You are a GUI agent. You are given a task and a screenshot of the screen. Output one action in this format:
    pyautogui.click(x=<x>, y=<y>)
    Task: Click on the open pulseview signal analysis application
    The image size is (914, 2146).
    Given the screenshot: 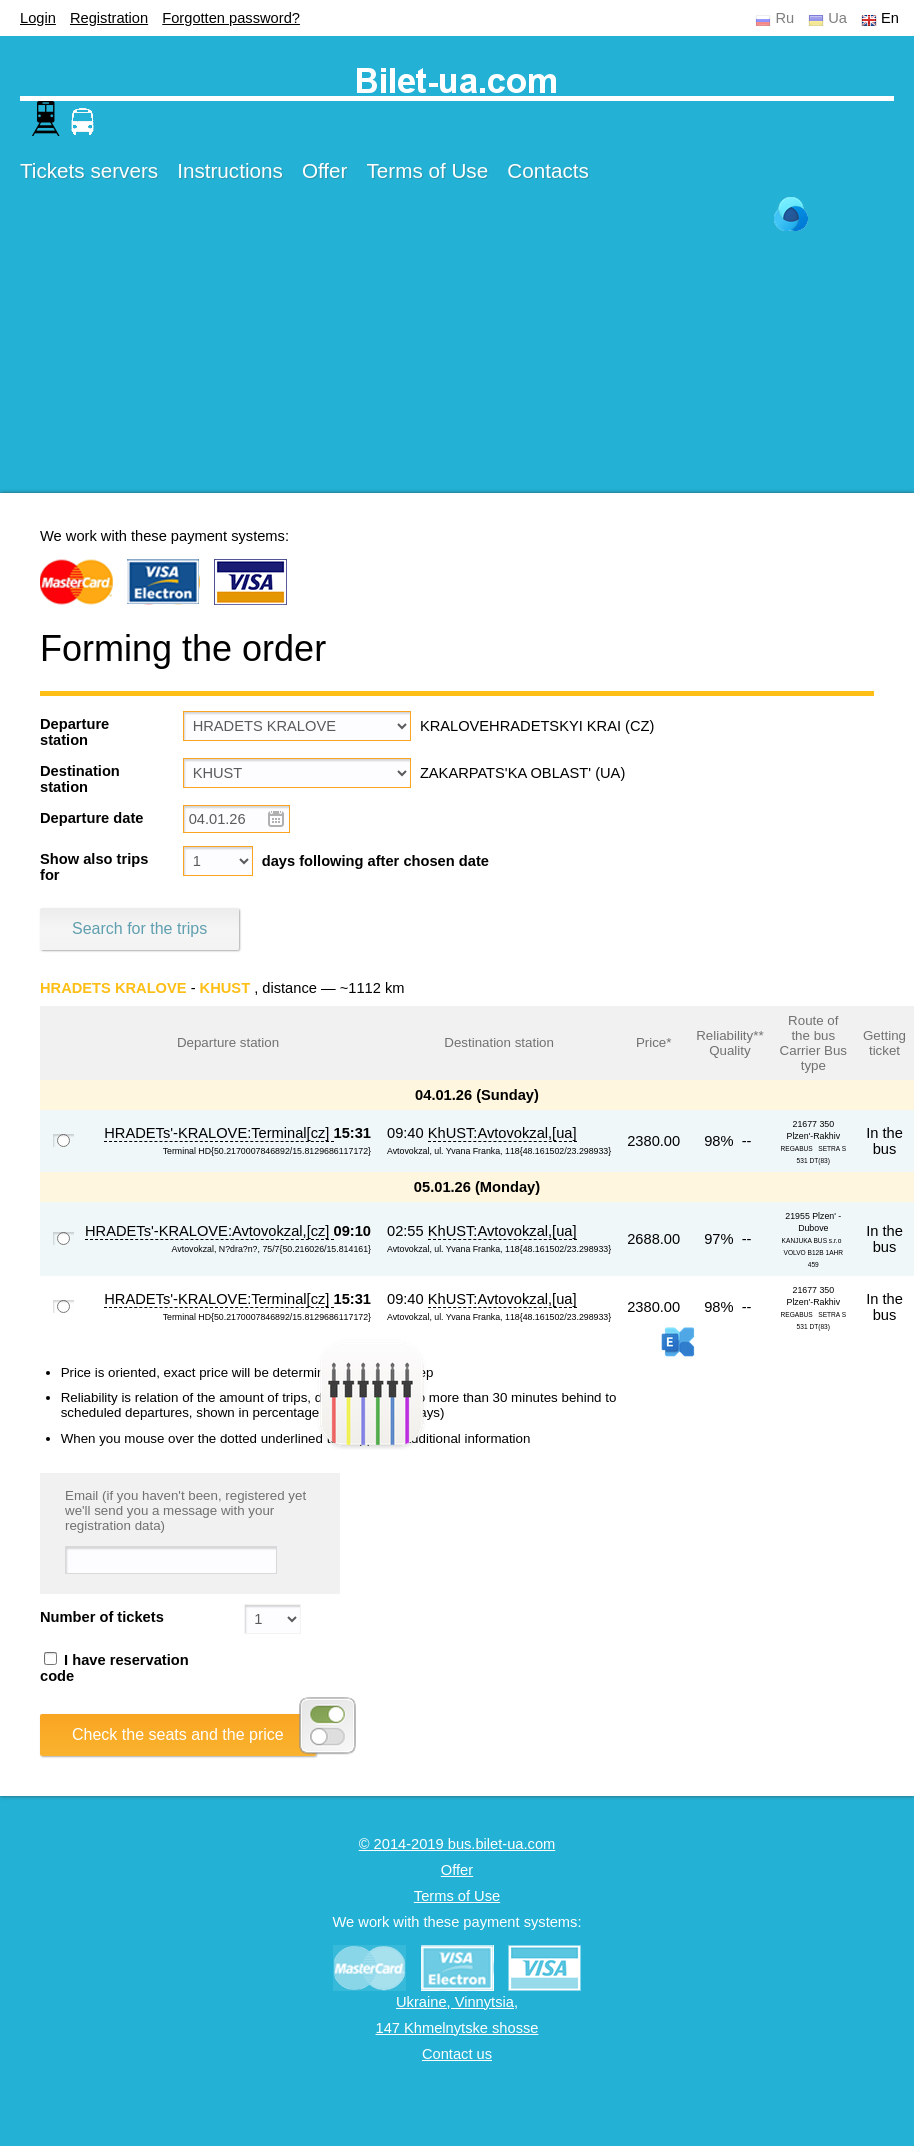 What is the action you would take?
    pyautogui.click(x=370, y=1392)
    